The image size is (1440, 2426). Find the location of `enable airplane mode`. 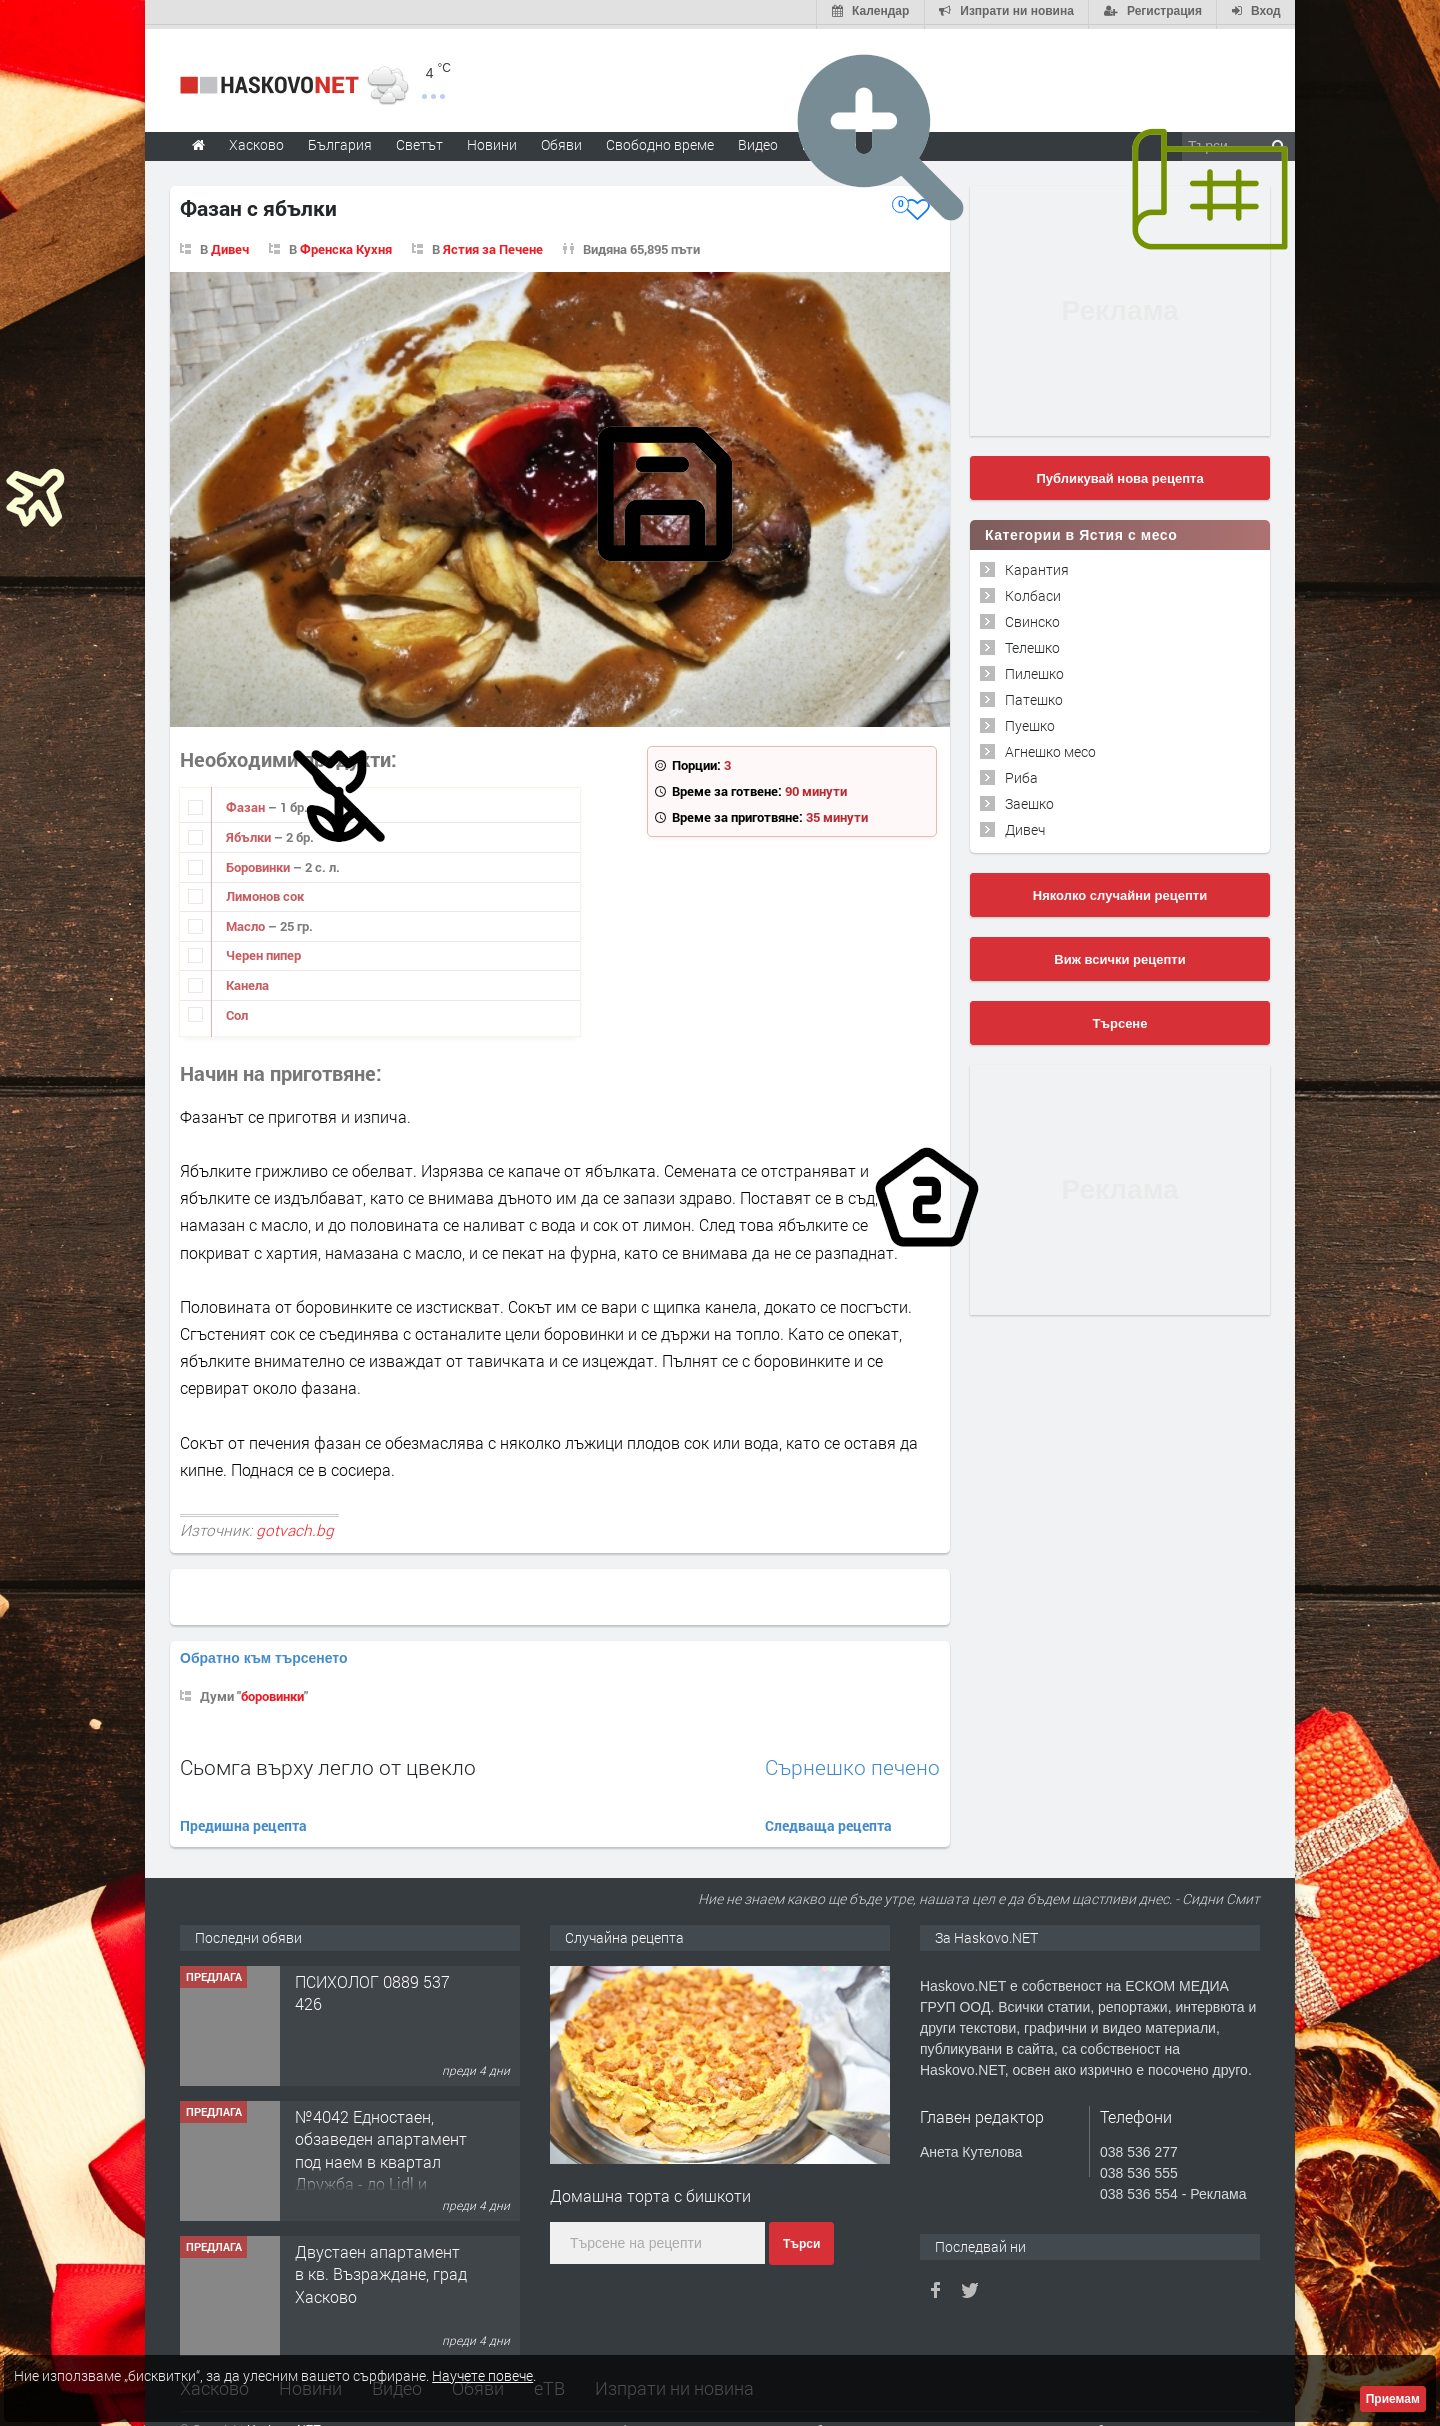

enable airplane mode is located at coordinates (36, 496).